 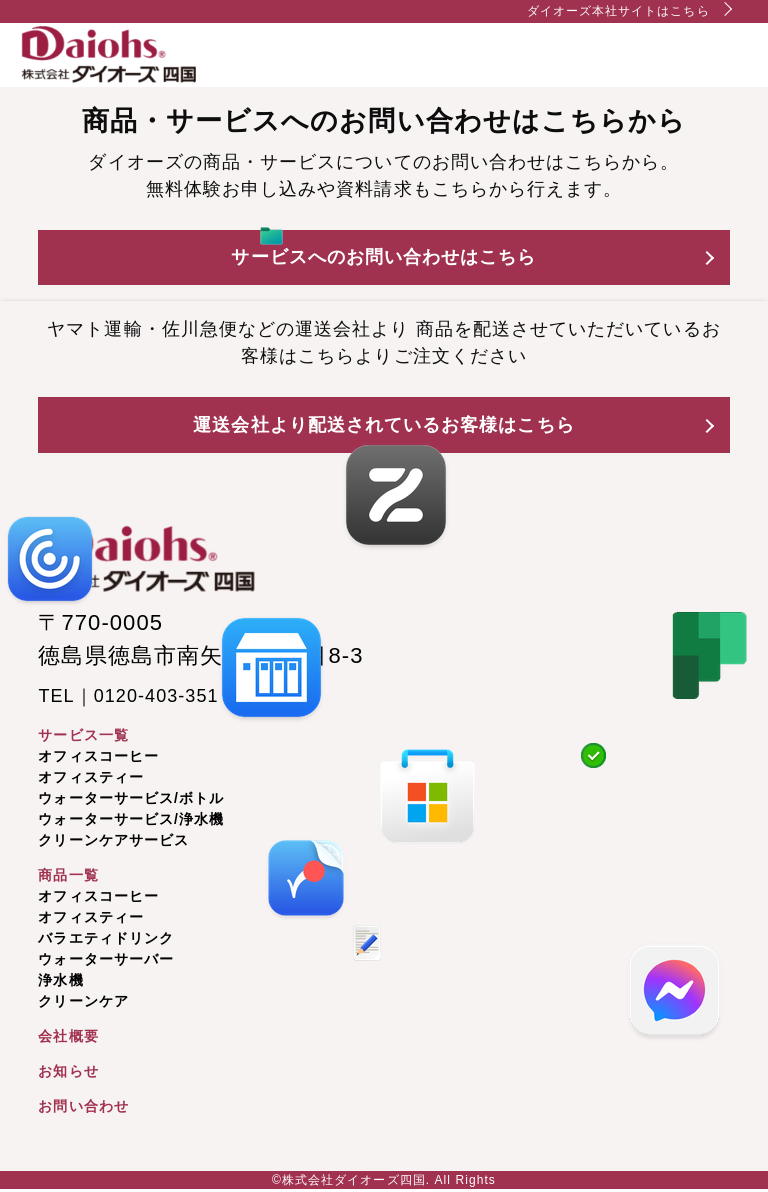 What do you see at coordinates (367, 943) in the screenshot?
I see `open gedit text editor` at bounding box center [367, 943].